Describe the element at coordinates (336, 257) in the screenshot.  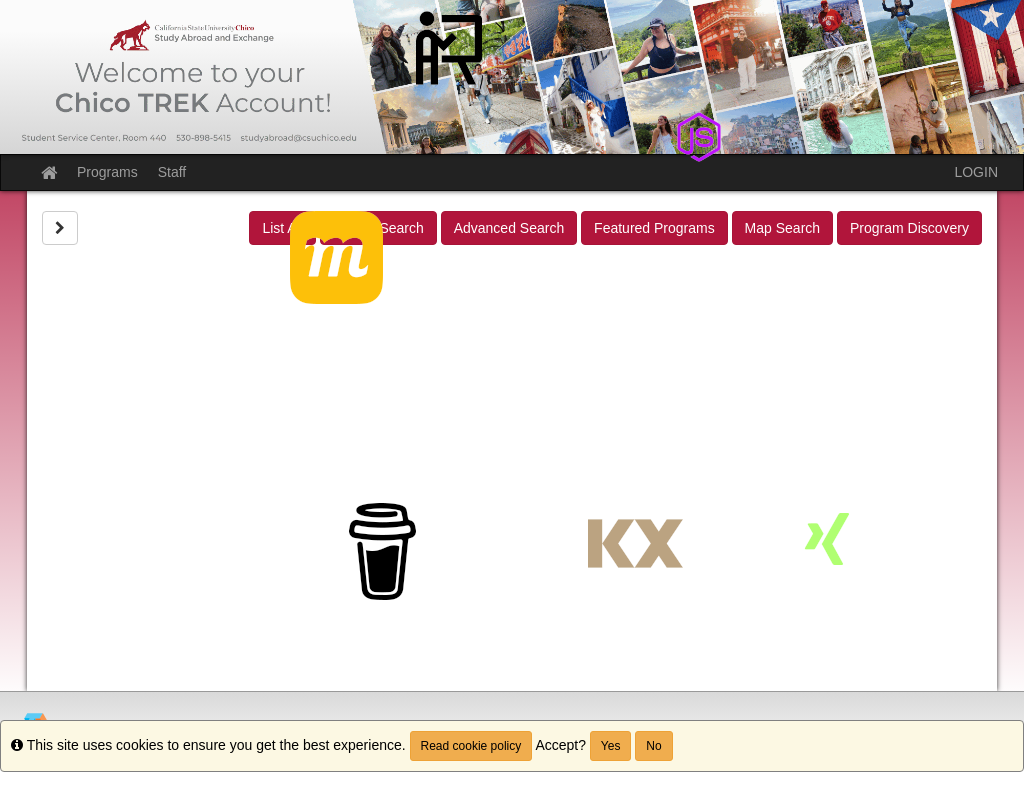
I see `open moqups wireframing and prototyping tool` at that location.